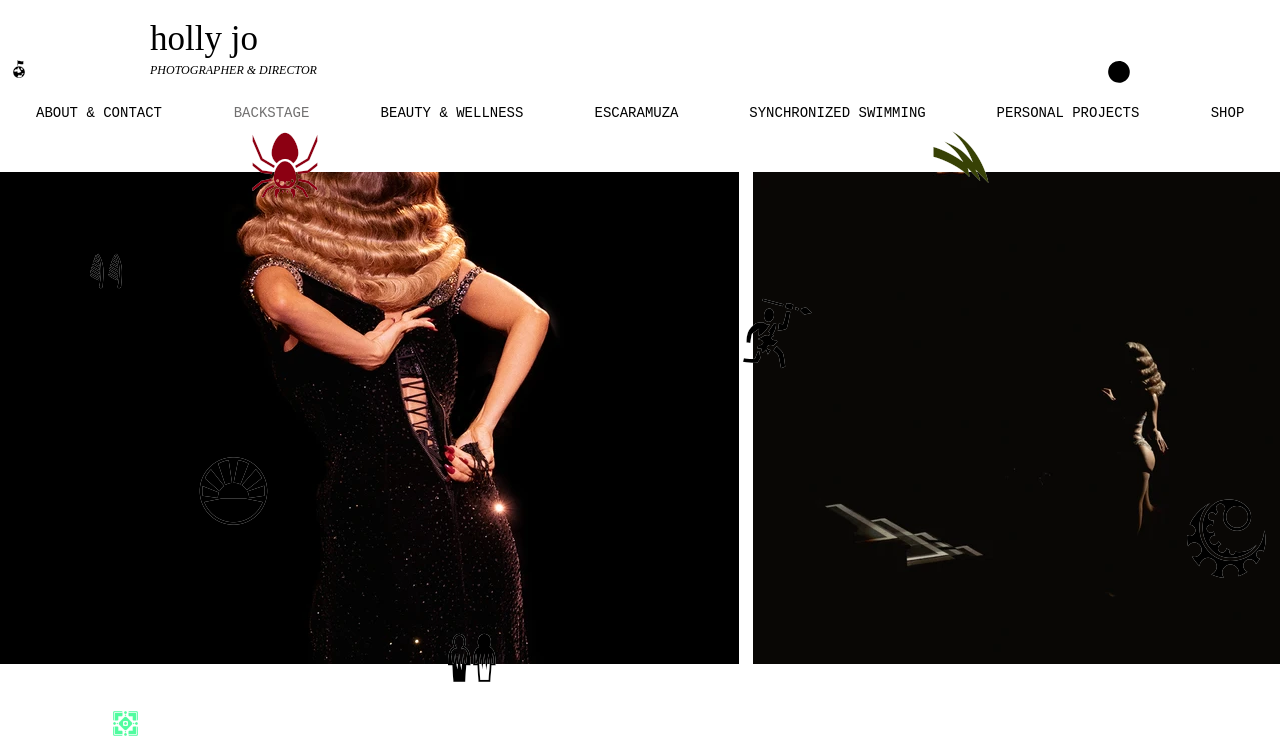 This screenshot has width=1280, height=744. What do you see at coordinates (960, 158) in the screenshot?
I see `indicates wind or air movement effect` at bounding box center [960, 158].